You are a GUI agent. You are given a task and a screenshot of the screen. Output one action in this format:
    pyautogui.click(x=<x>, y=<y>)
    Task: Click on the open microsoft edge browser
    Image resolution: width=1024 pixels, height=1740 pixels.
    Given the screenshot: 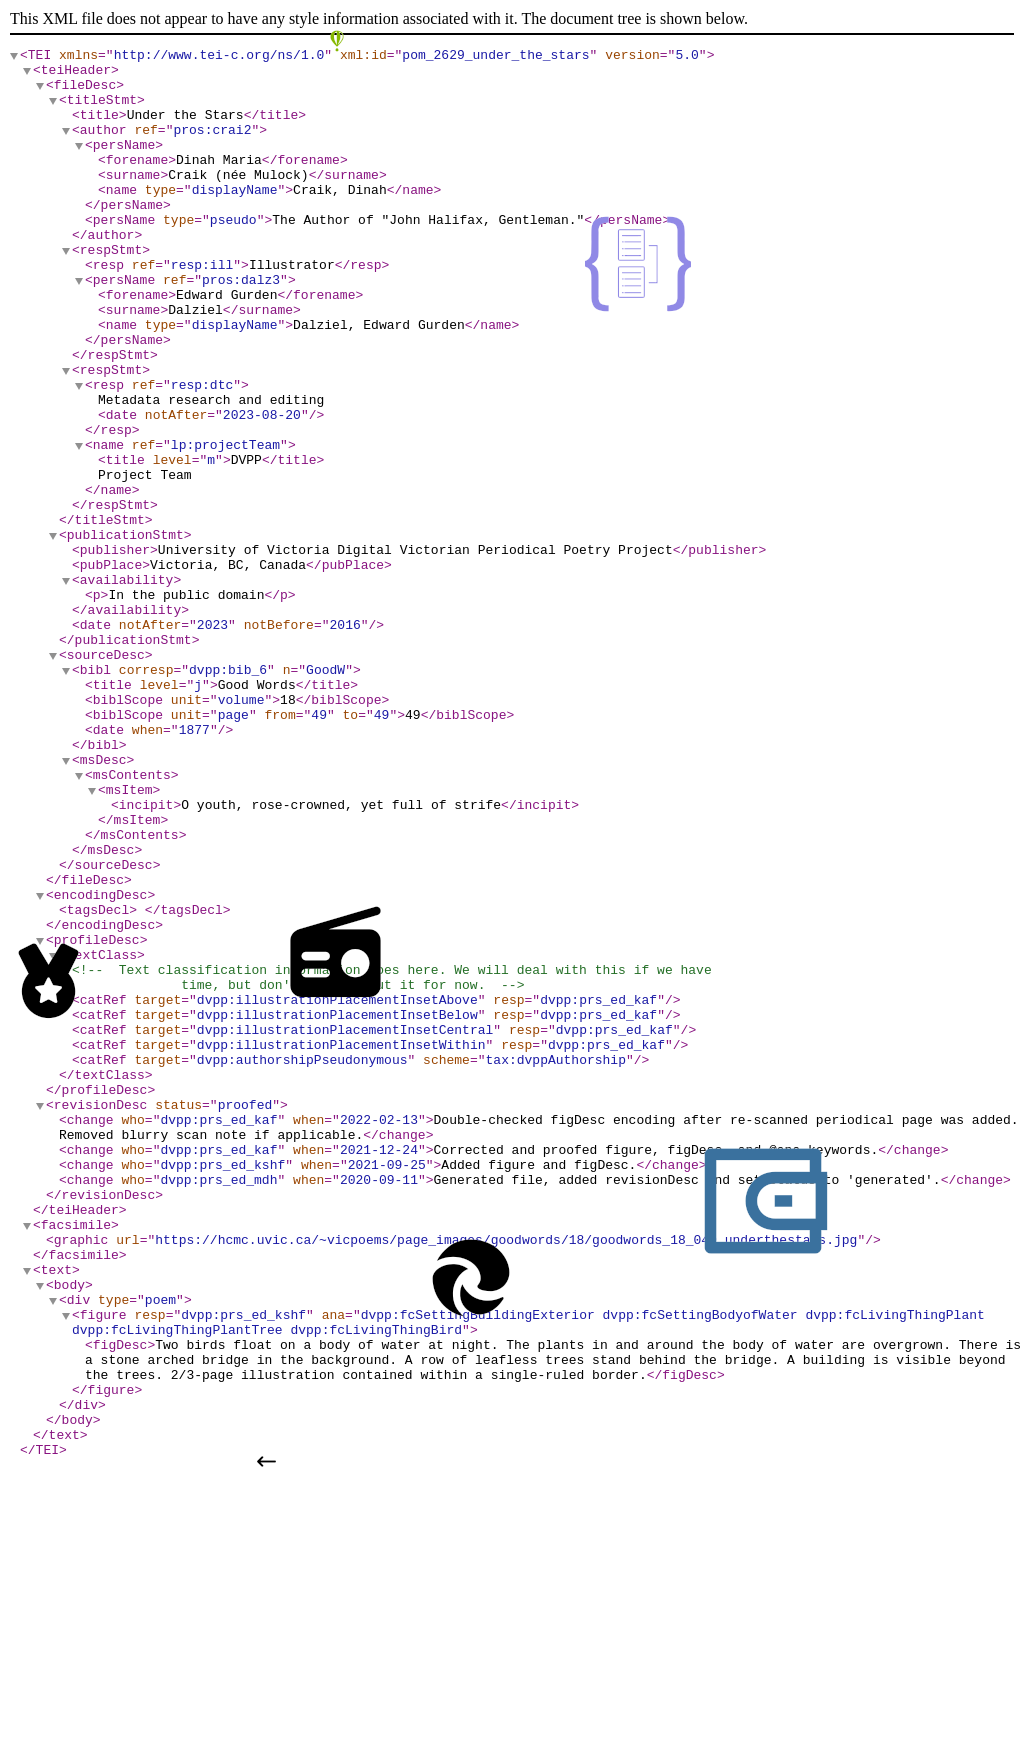 What is the action you would take?
    pyautogui.click(x=471, y=1278)
    